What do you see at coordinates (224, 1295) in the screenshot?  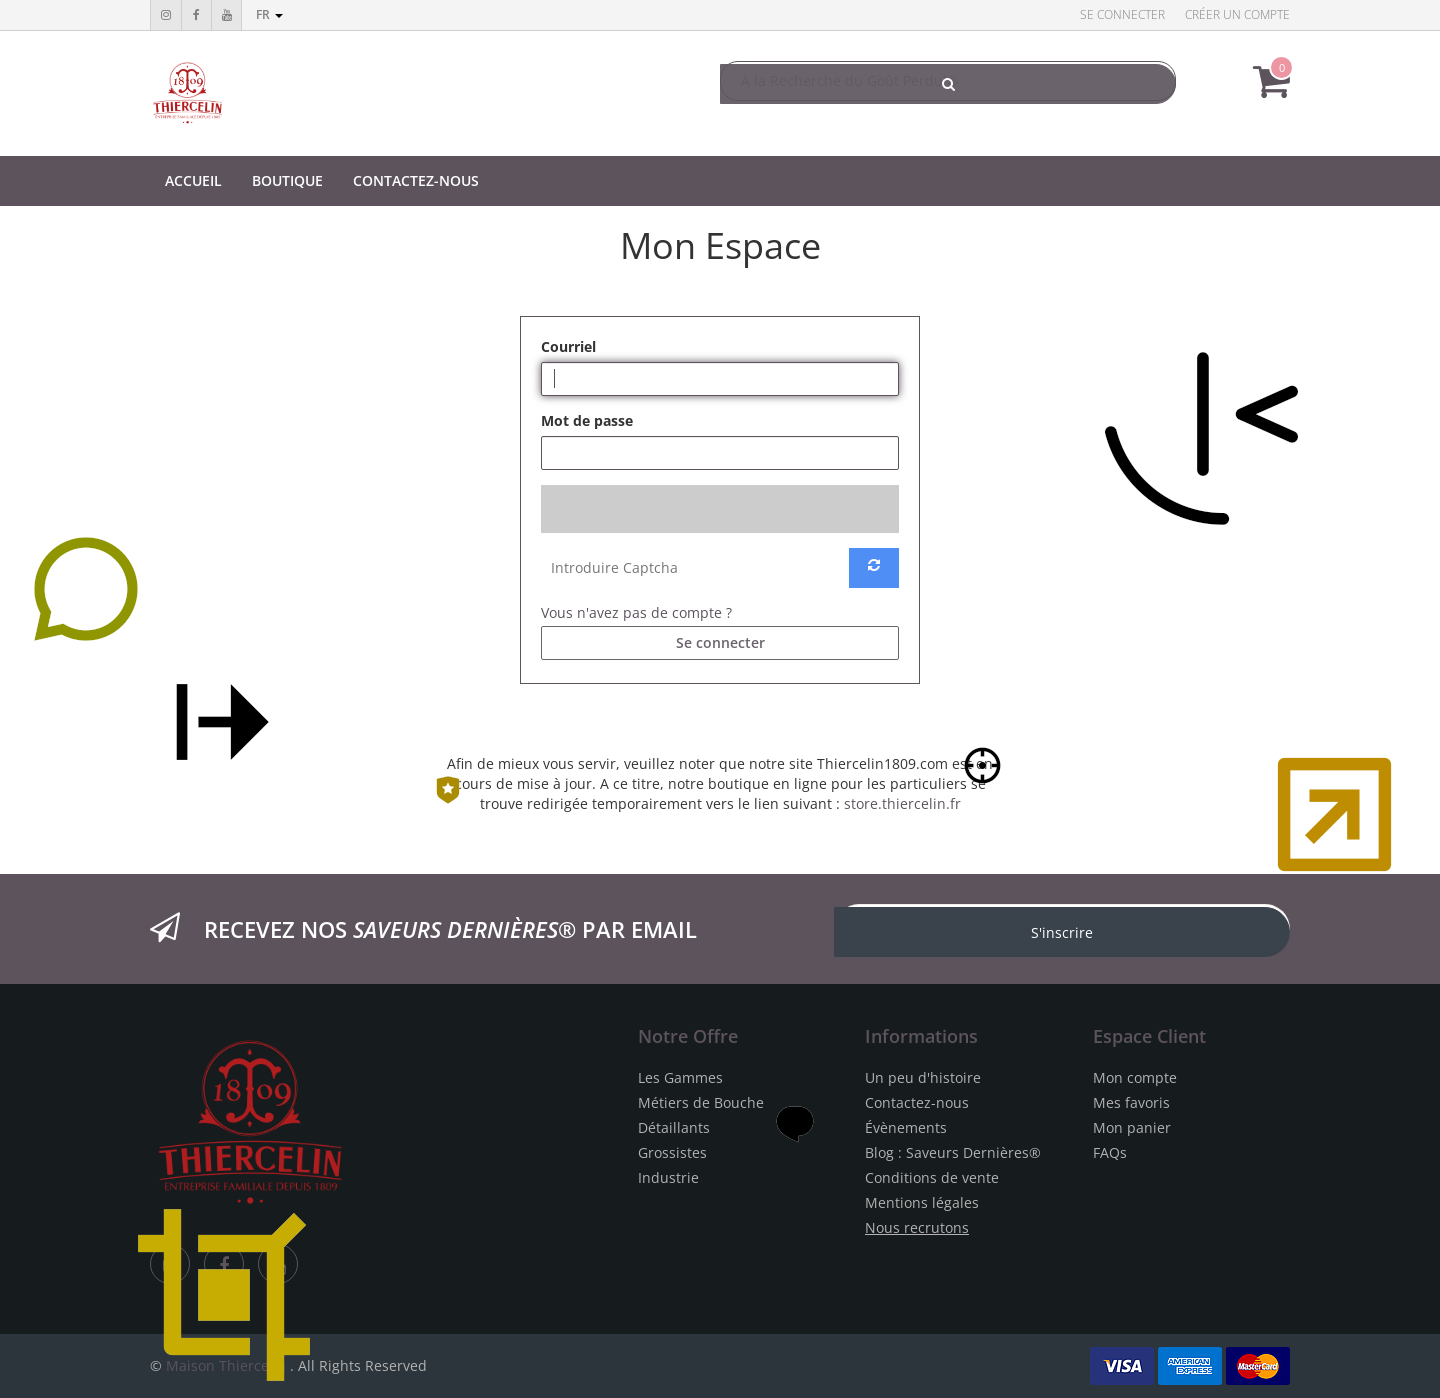 I see `crop an image or photo` at bounding box center [224, 1295].